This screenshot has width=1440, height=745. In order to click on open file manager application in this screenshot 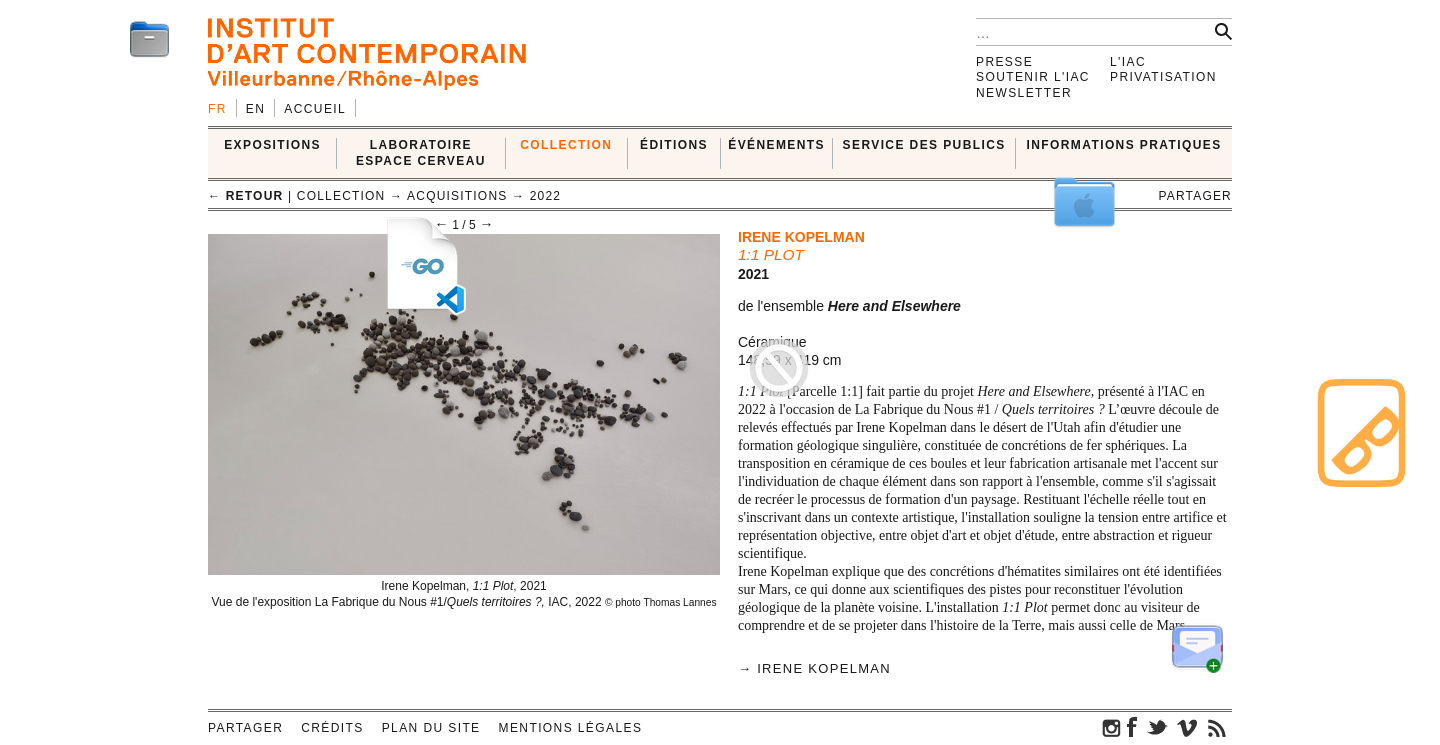, I will do `click(149, 38)`.